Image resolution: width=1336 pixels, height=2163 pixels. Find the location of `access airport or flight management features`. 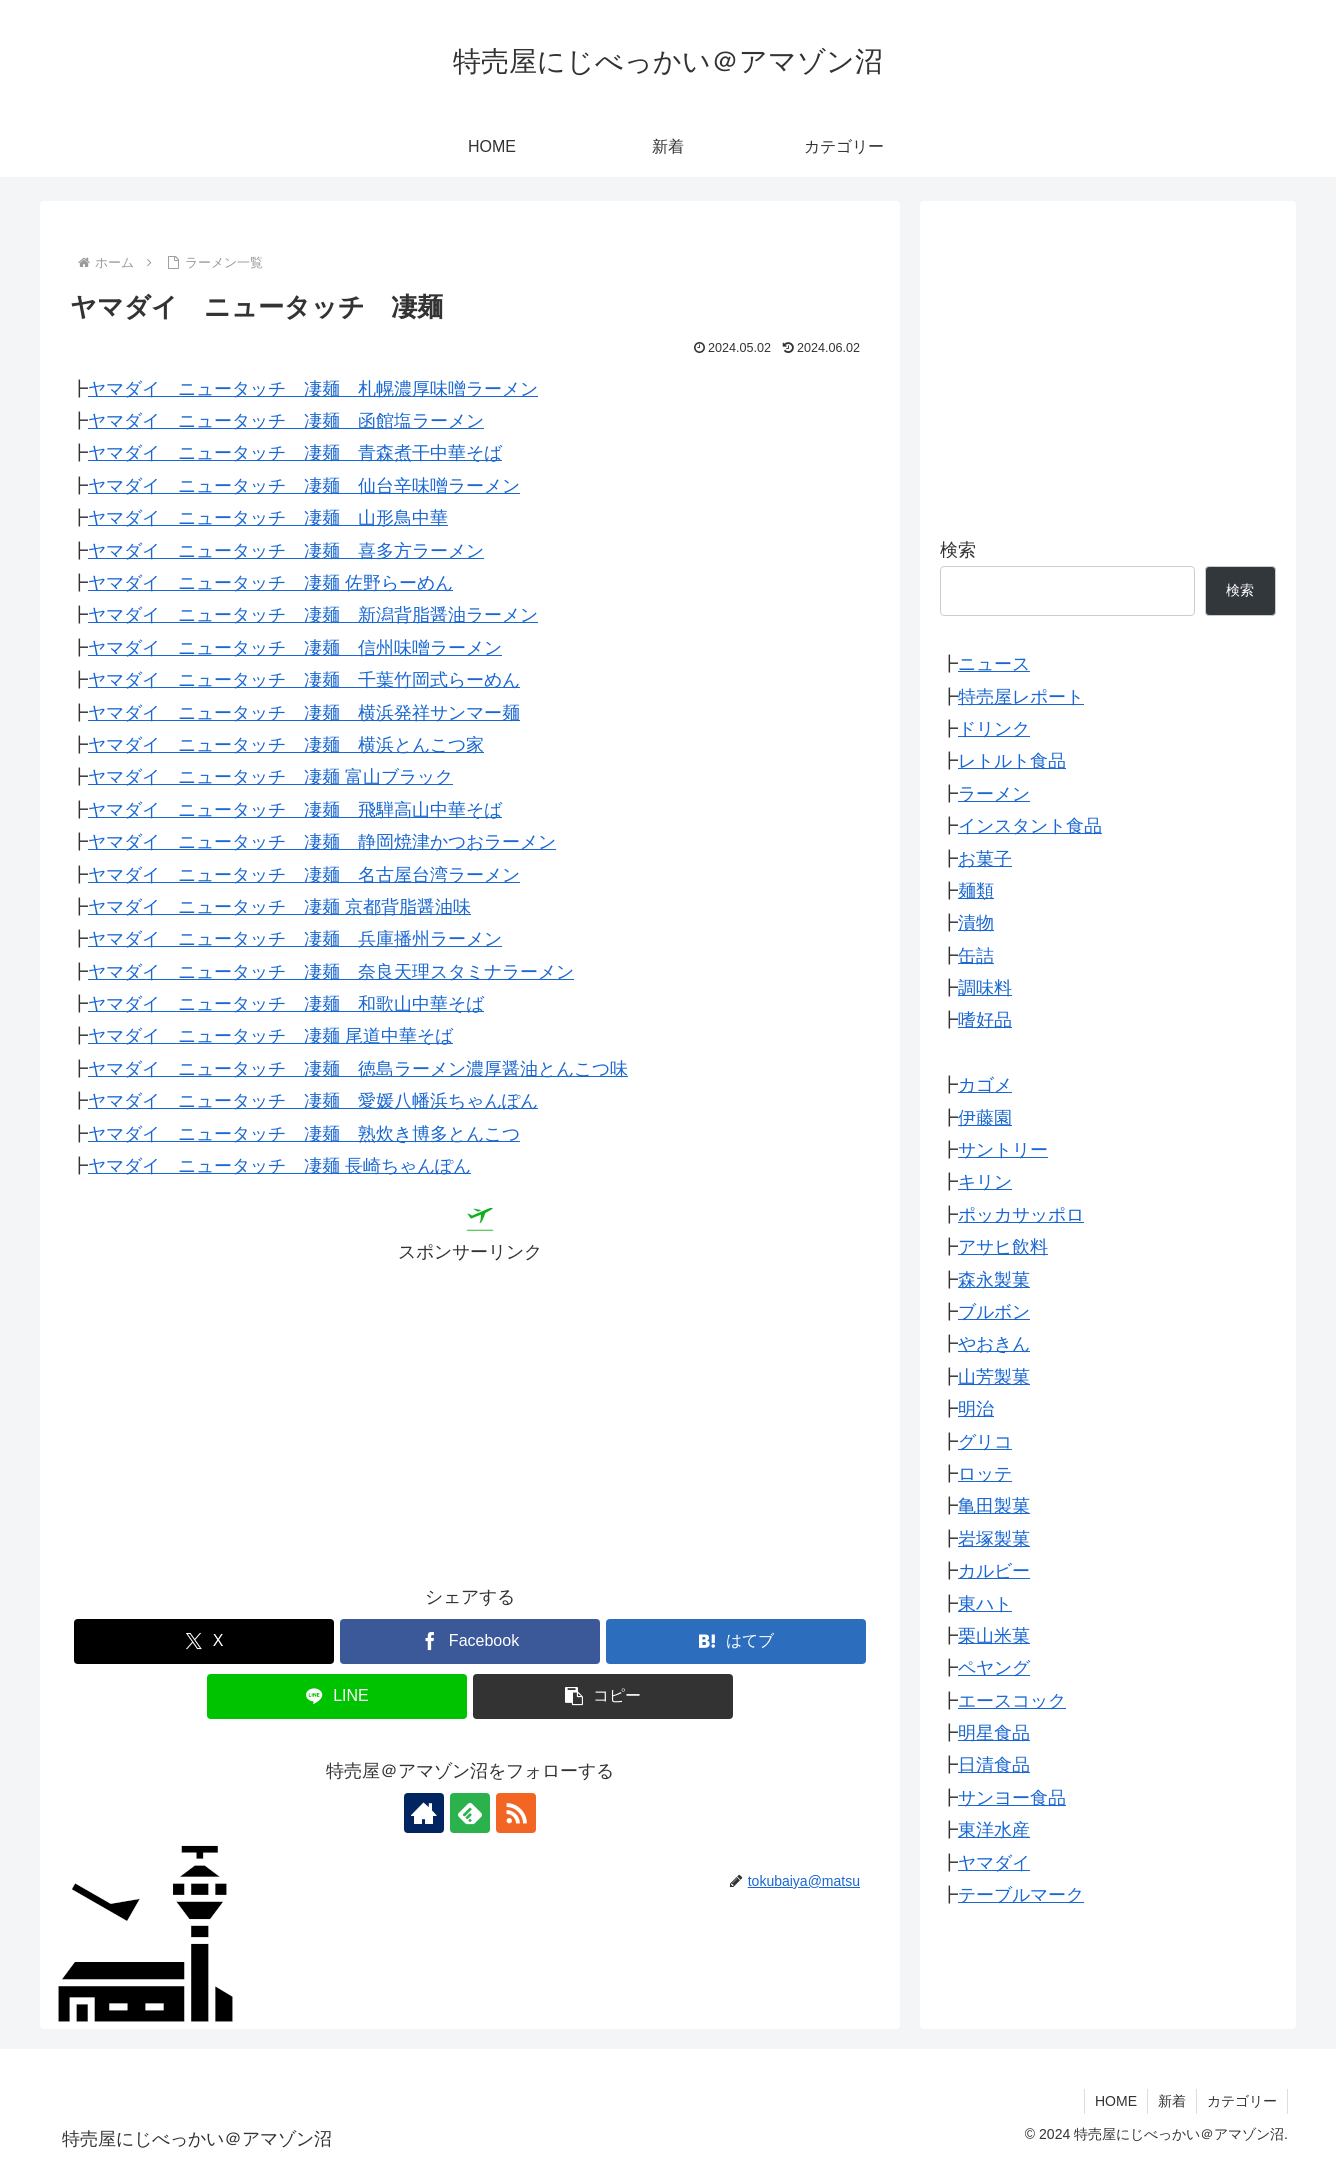

access airport or flight management features is located at coordinates (145, 1934).